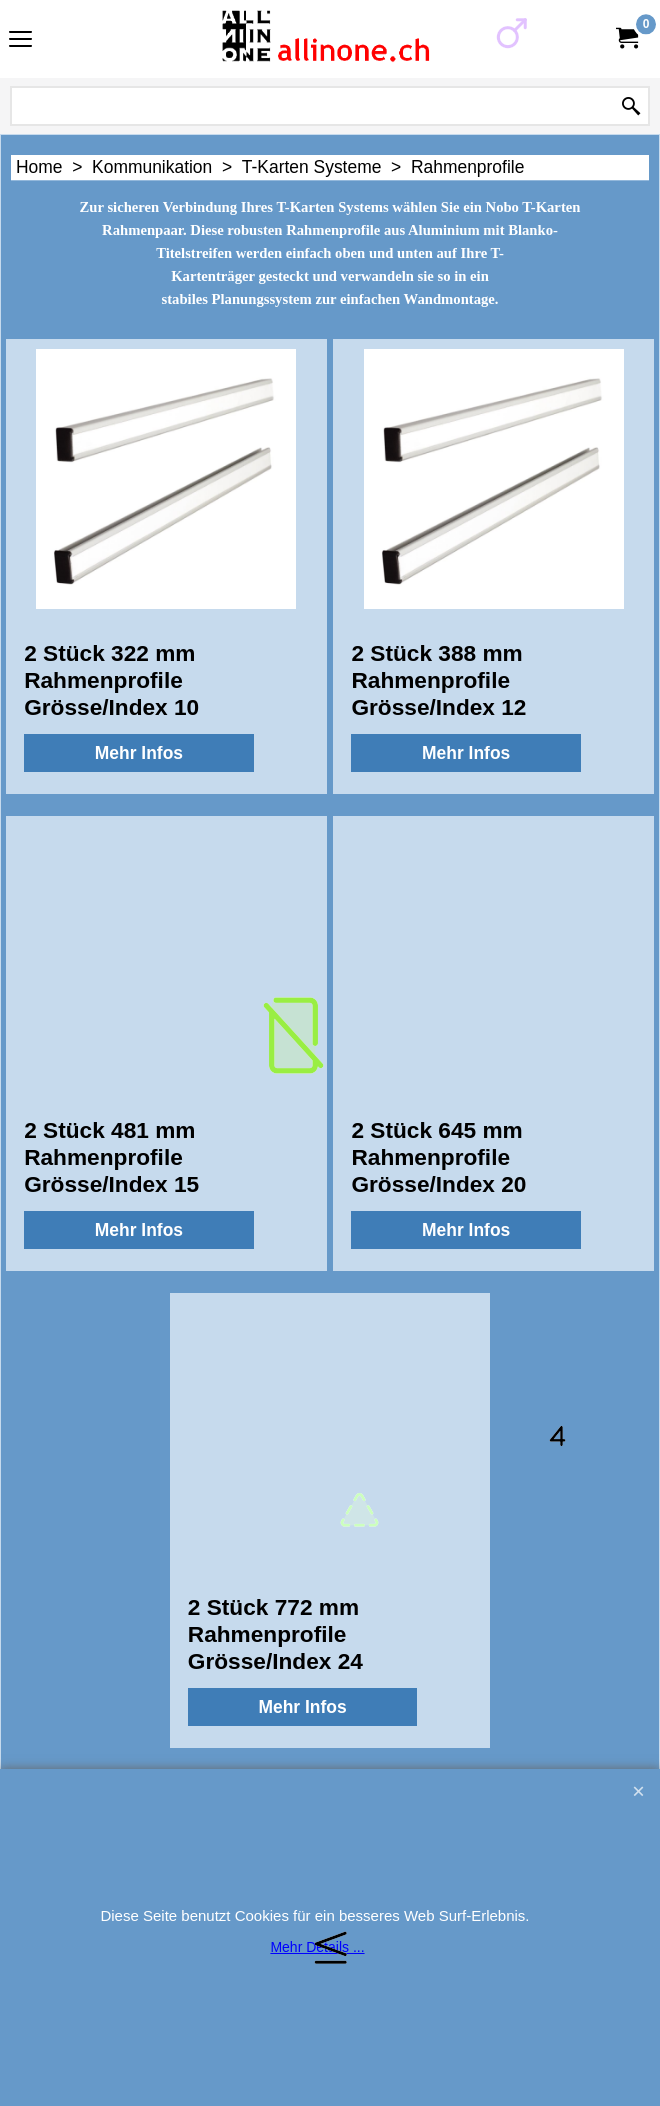 The image size is (660, 2106). What do you see at coordinates (558, 1436) in the screenshot?
I see `indicates step four in a multi-step process` at bounding box center [558, 1436].